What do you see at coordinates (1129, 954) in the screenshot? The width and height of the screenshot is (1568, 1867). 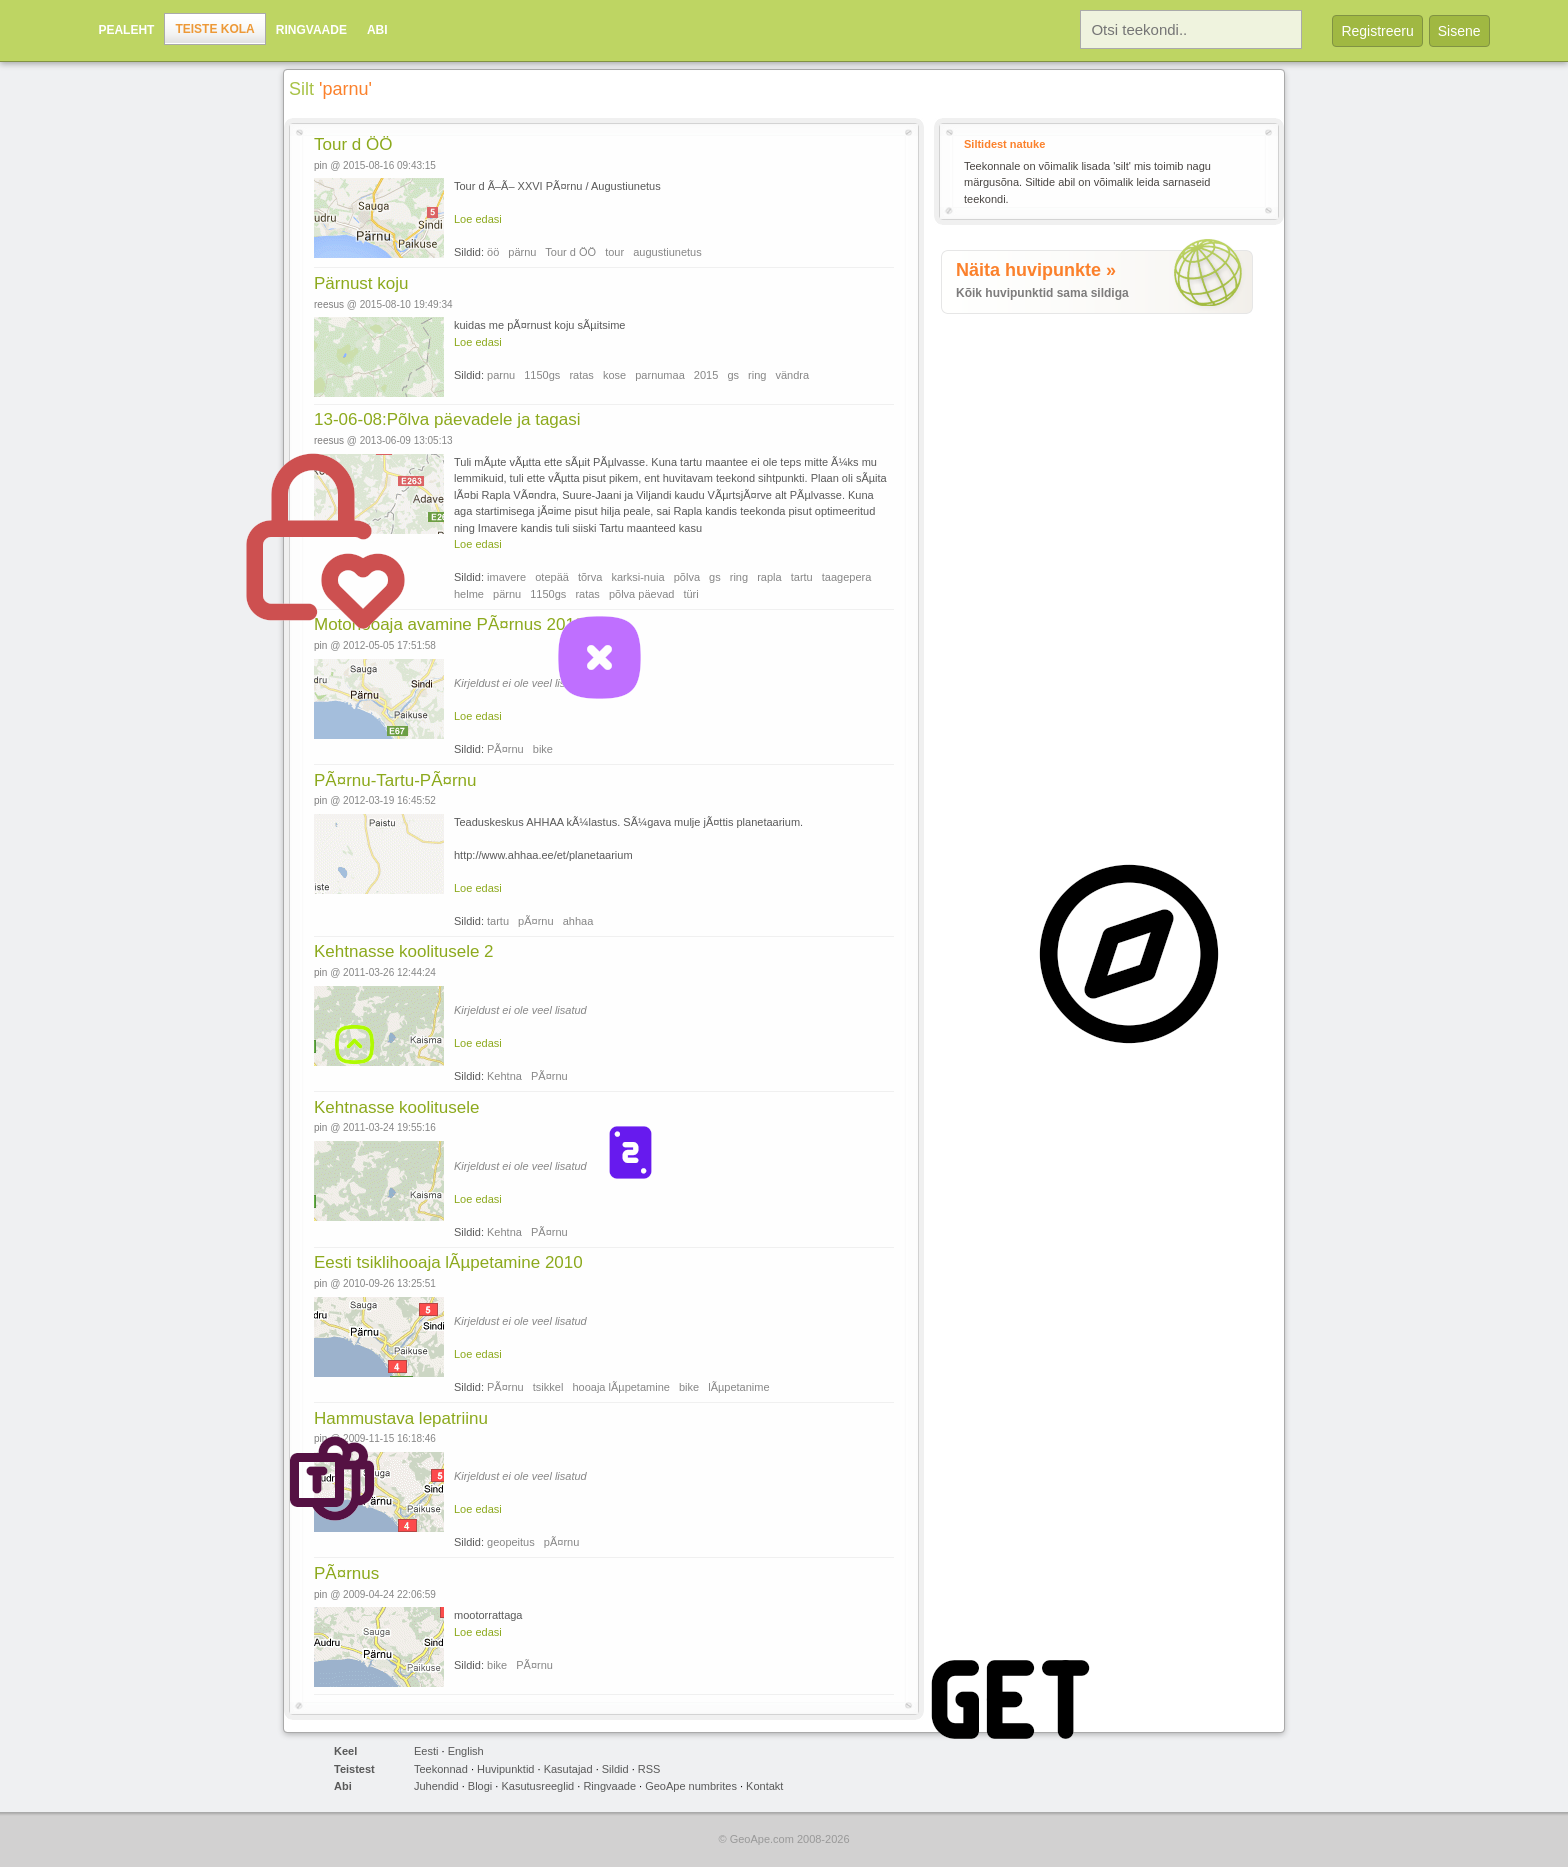 I see `open safari browser` at bounding box center [1129, 954].